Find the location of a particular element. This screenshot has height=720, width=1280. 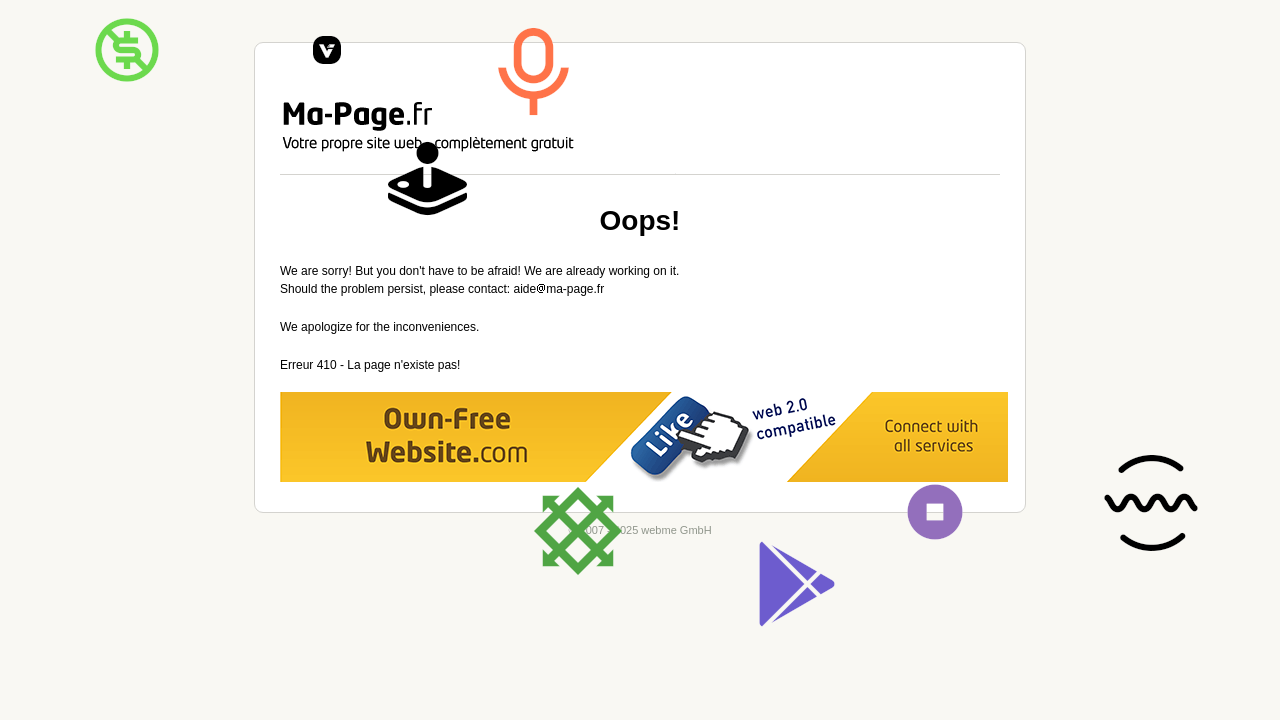

tap to start voice recording is located at coordinates (533, 71).